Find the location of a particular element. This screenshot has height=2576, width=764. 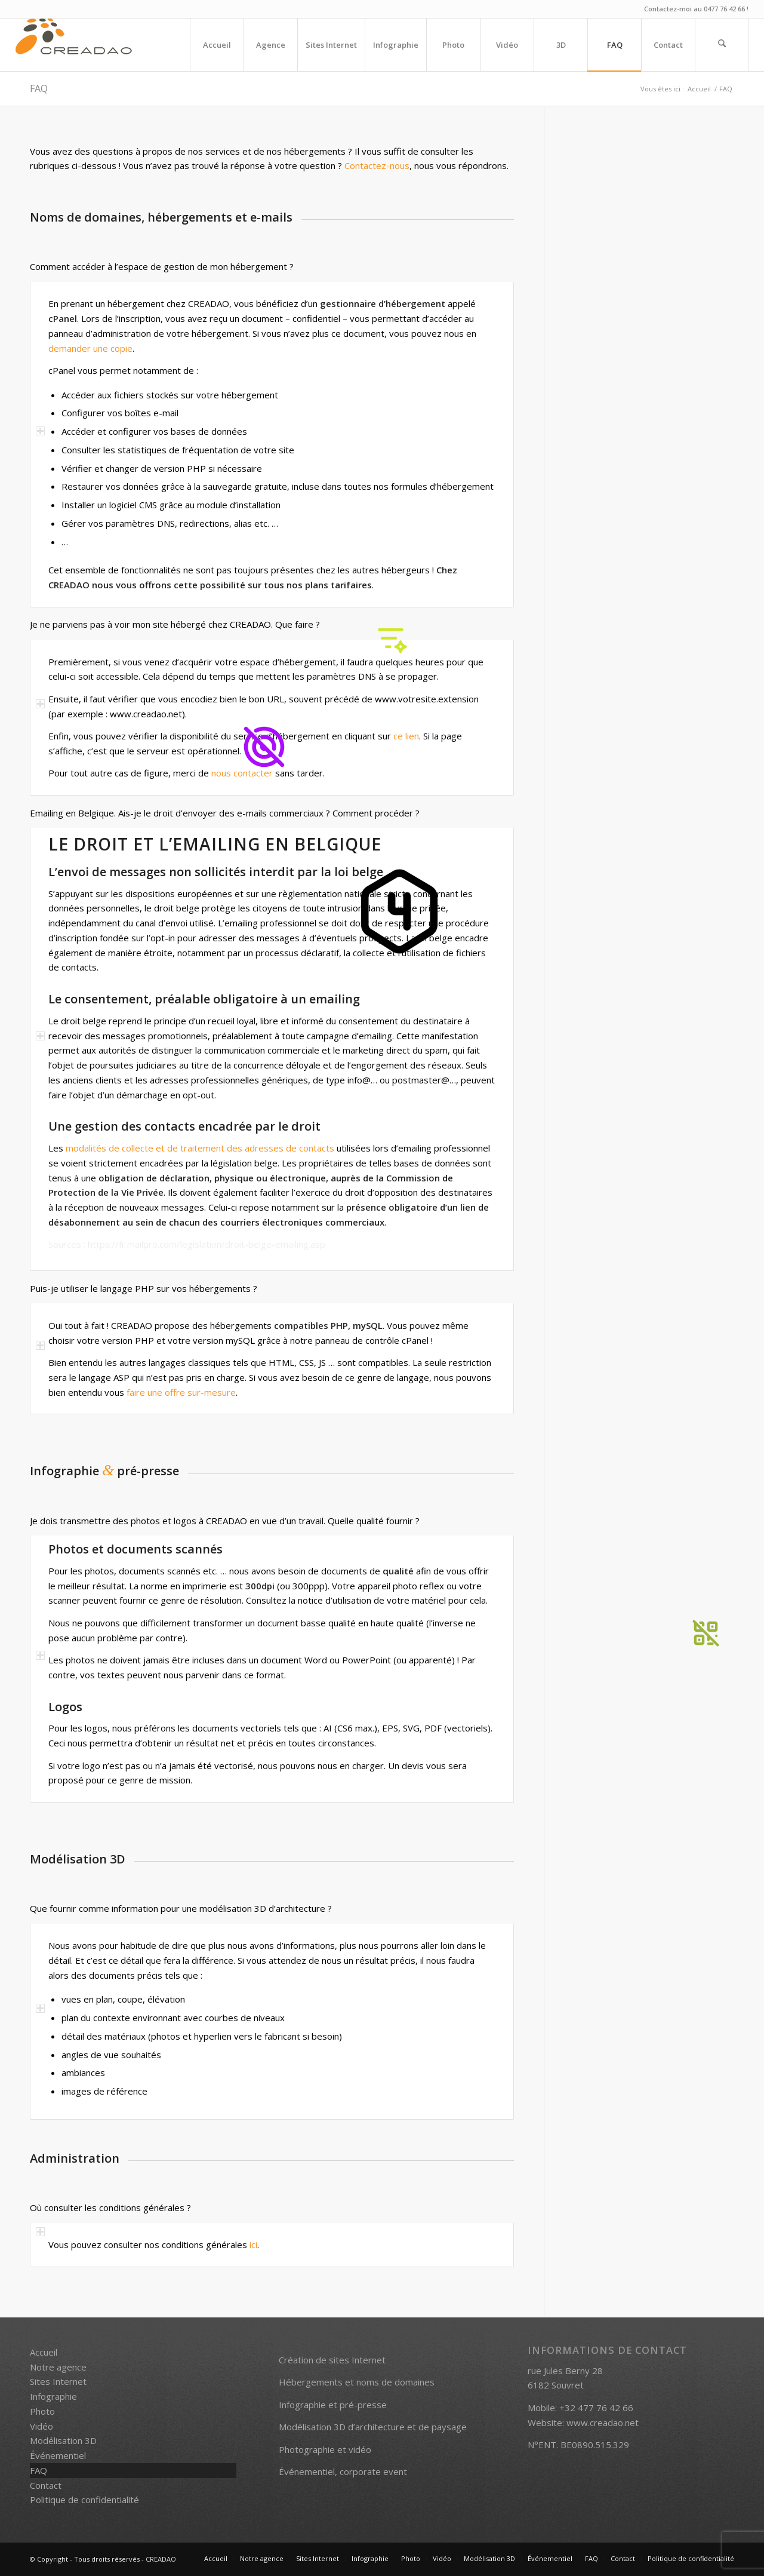

step 4 in a multi-step process is located at coordinates (399, 911).